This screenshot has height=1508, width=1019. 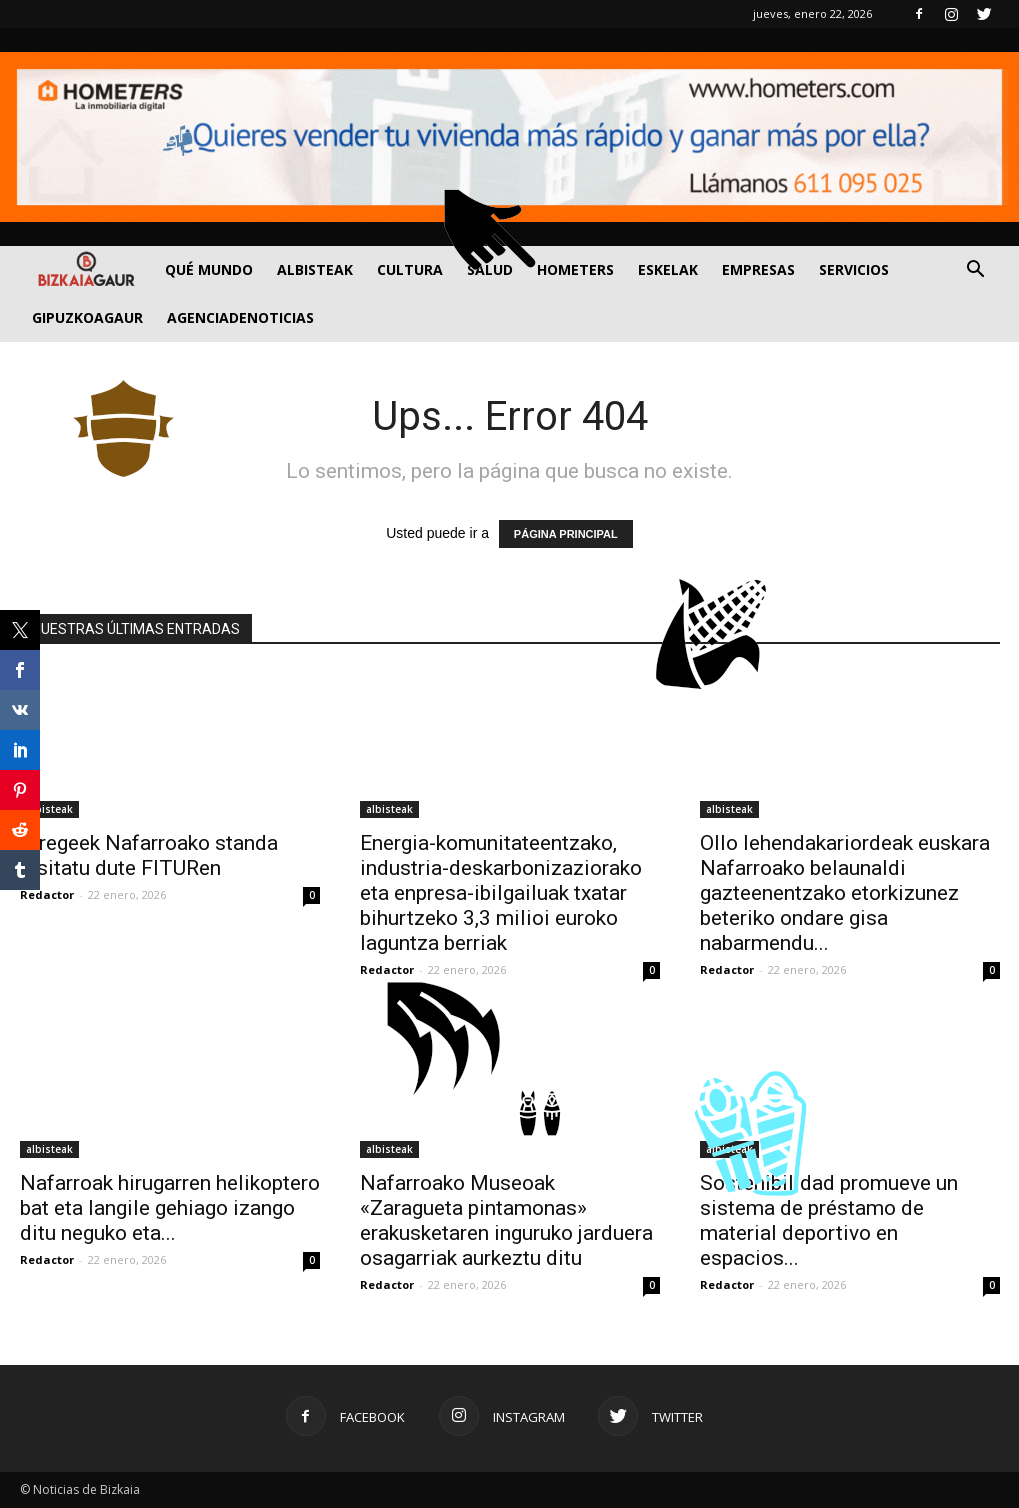 I want to click on access ancient Egyptian artifacts or collectibles, so click(x=540, y=1113).